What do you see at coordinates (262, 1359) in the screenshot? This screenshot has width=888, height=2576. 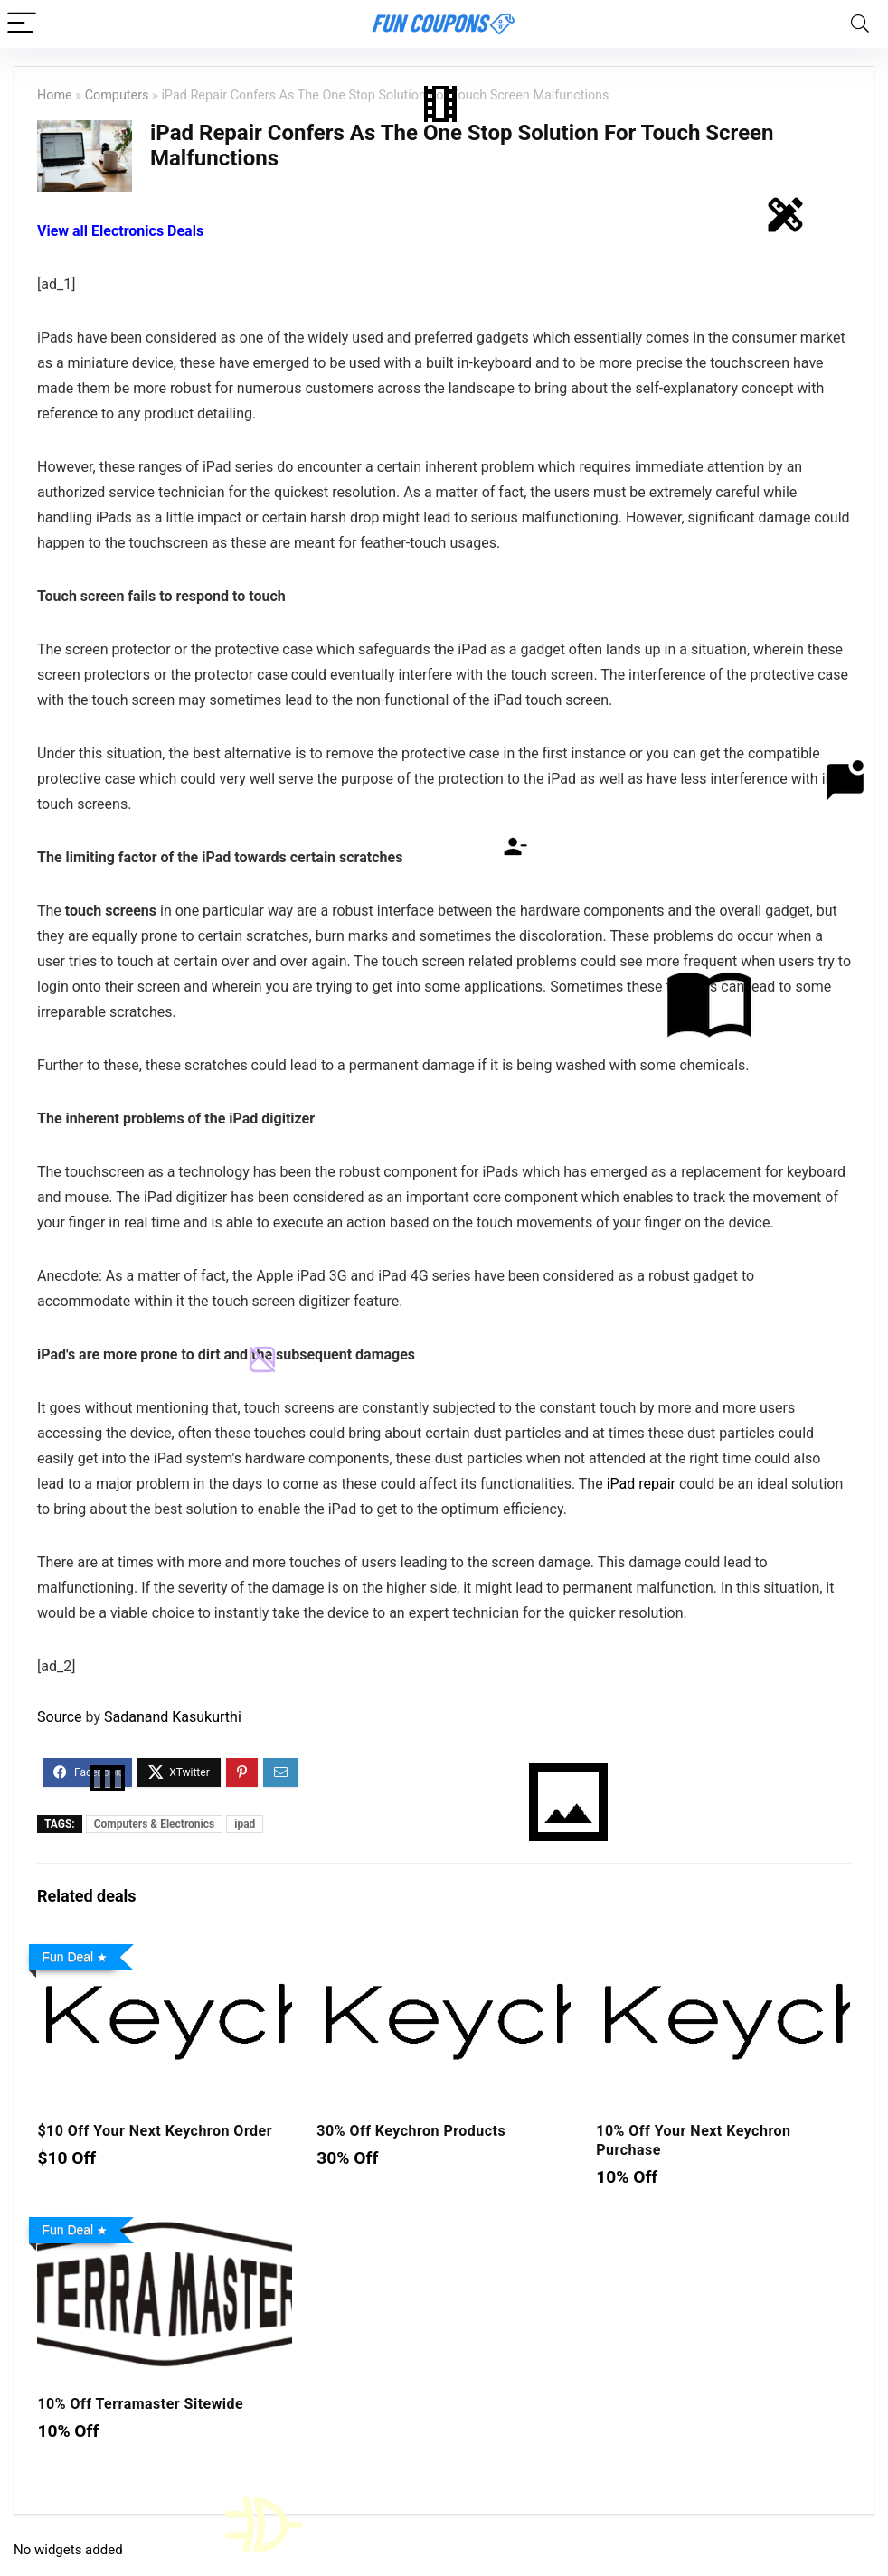 I see `image unavailable or cannot be displayed` at bounding box center [262, 1359].